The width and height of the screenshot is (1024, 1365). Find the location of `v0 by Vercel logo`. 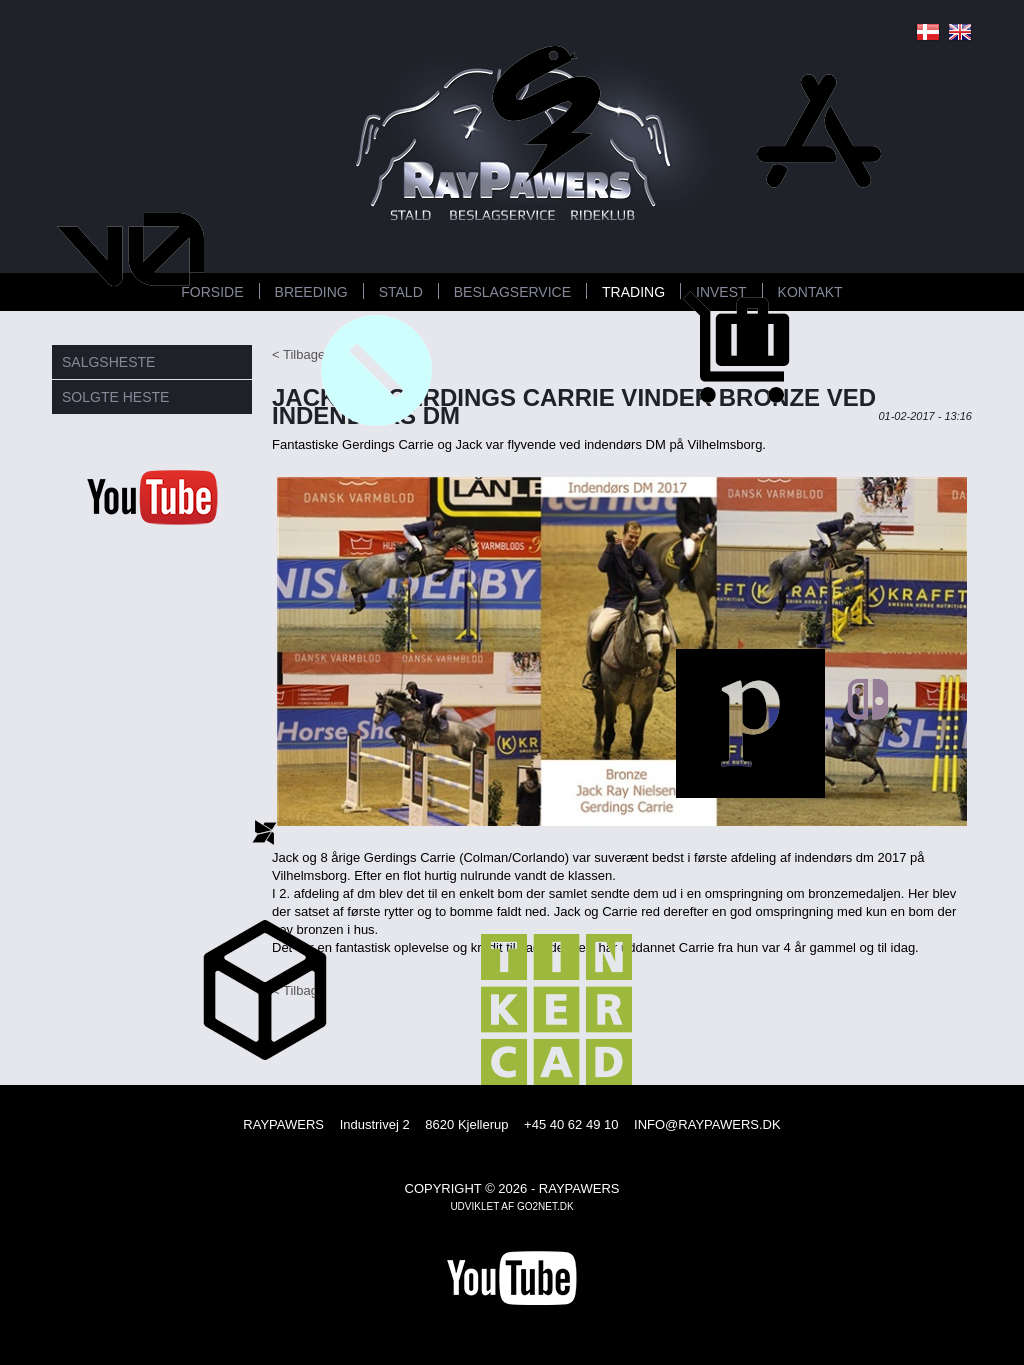

v0 by Vercel logo is located at coordinates (130, 249).